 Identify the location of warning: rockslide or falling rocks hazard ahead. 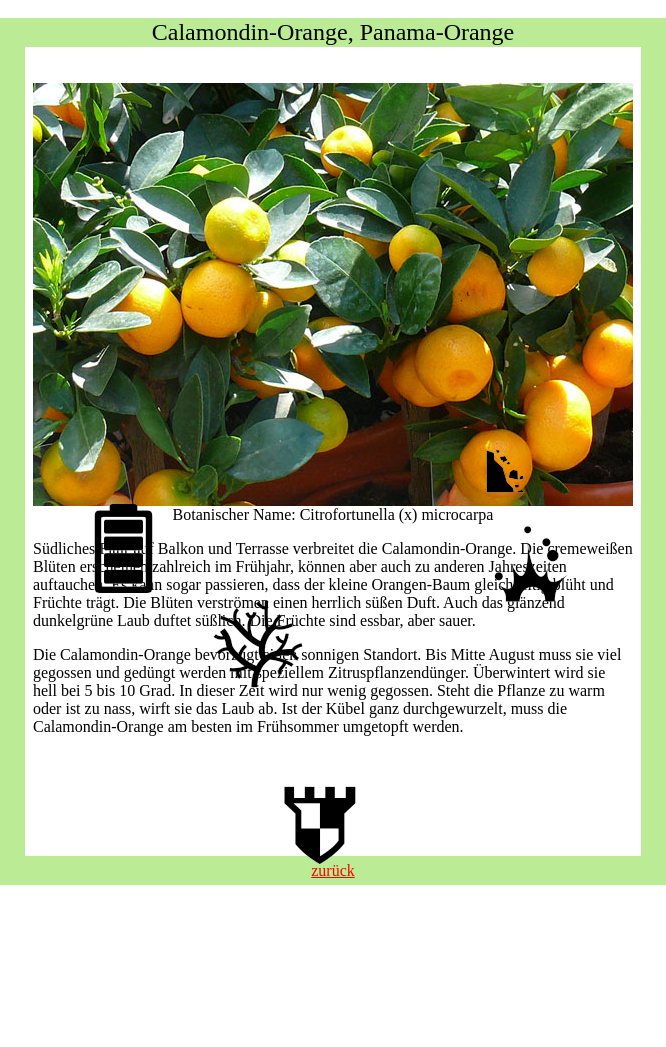
(508, 470).